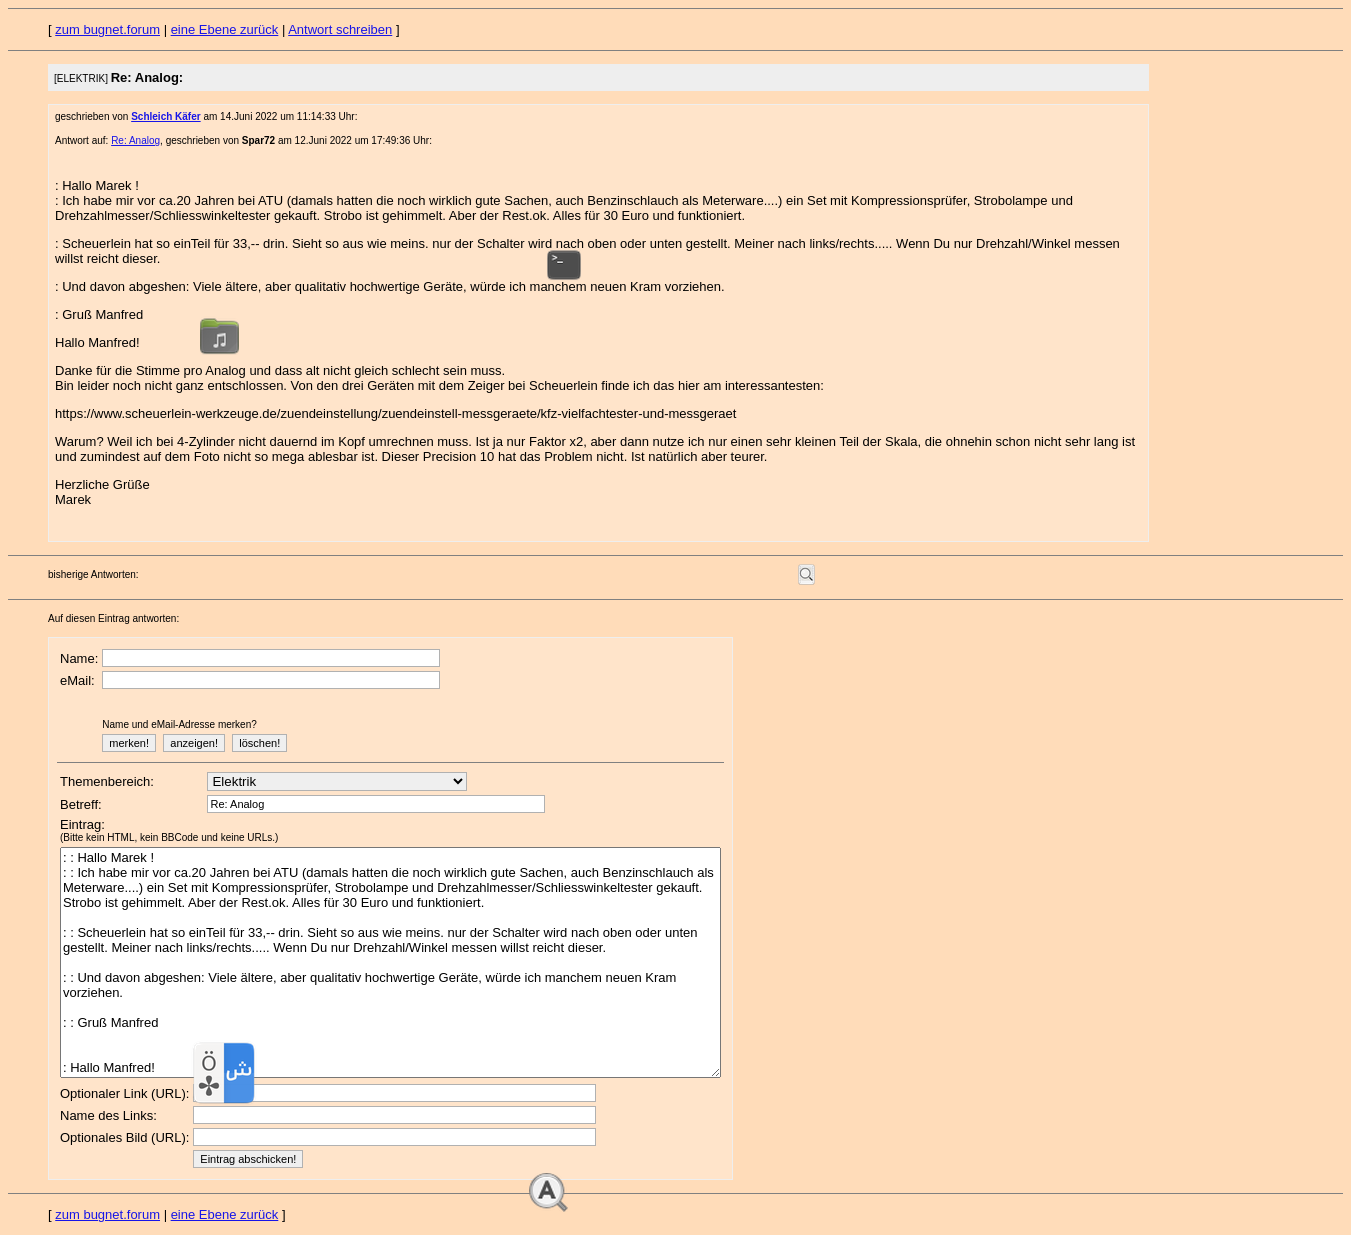  Describe the element at coordinates (564, 265) in the screenshot. I see `open the terminal application` at that location.